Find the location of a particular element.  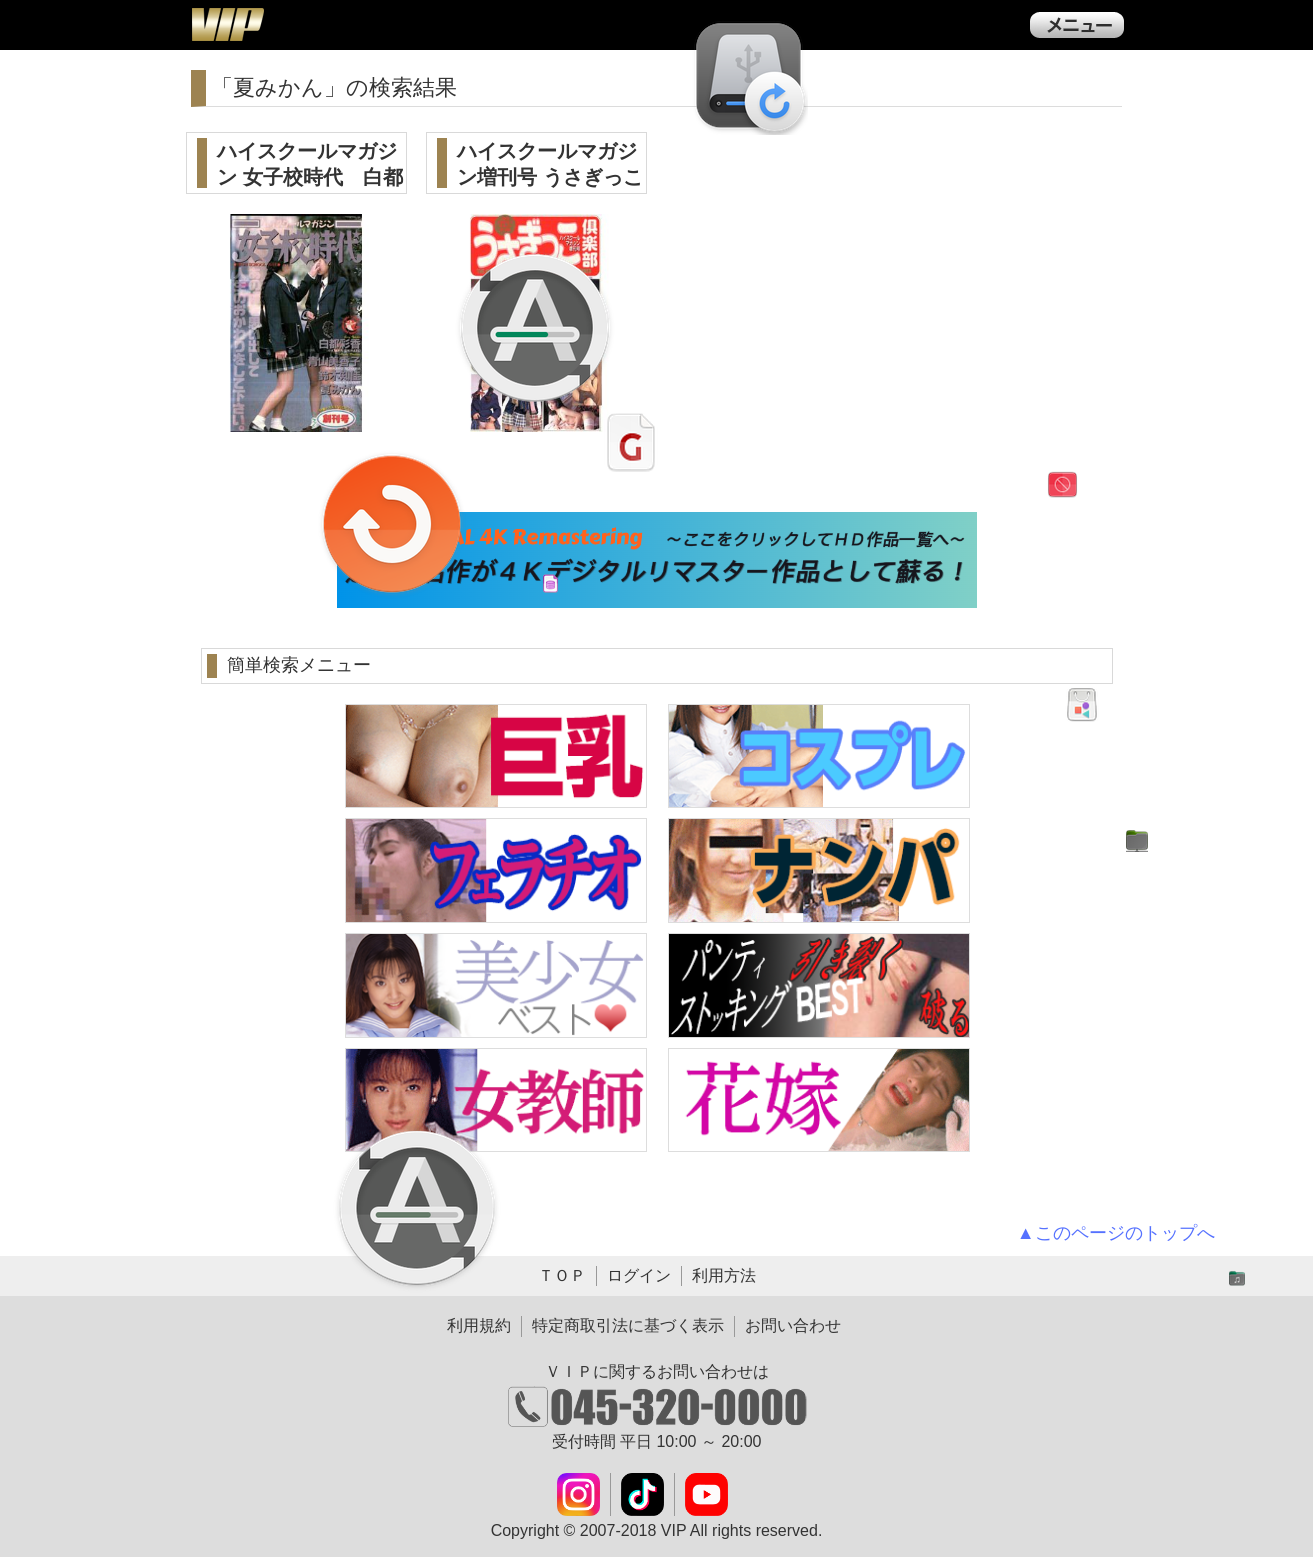

access files stored on a remote server is located at coordinates (1137, 841).